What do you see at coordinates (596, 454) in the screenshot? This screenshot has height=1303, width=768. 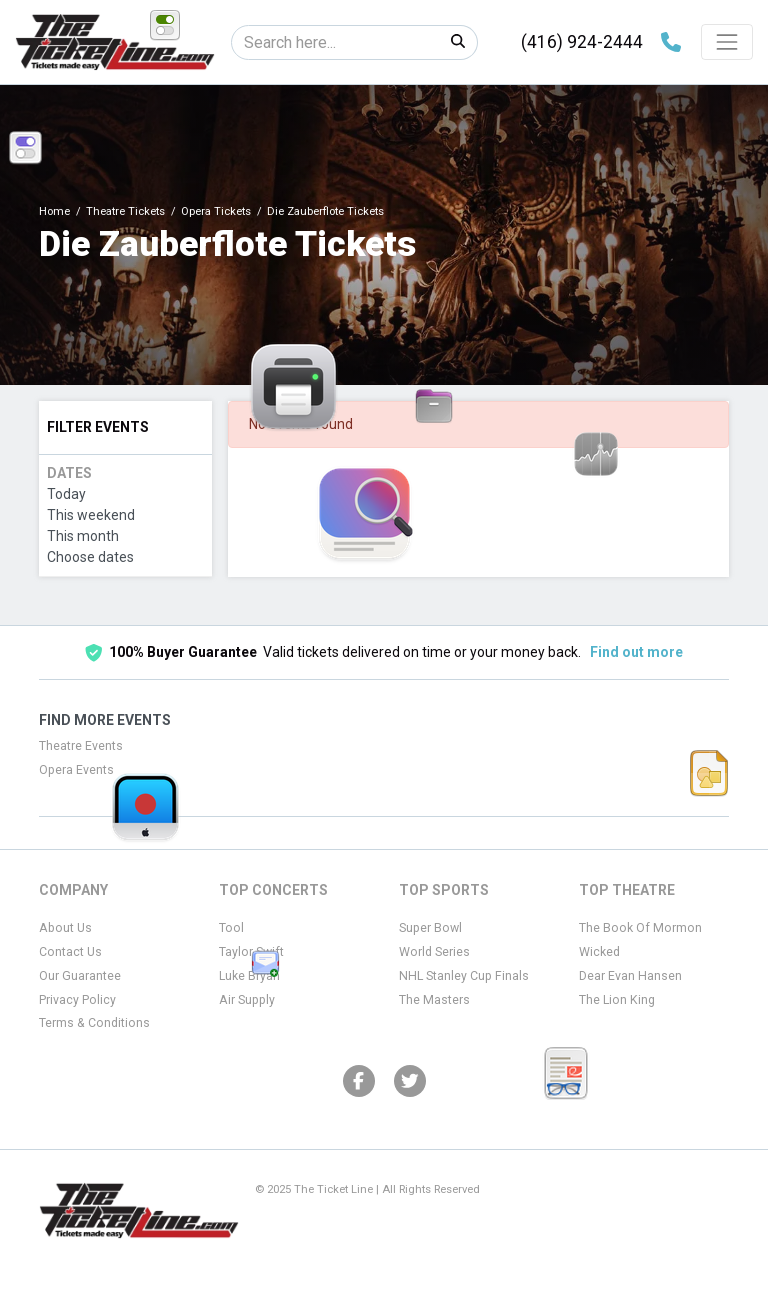 I see `open the stocks app` at bounding box center [596, 454].